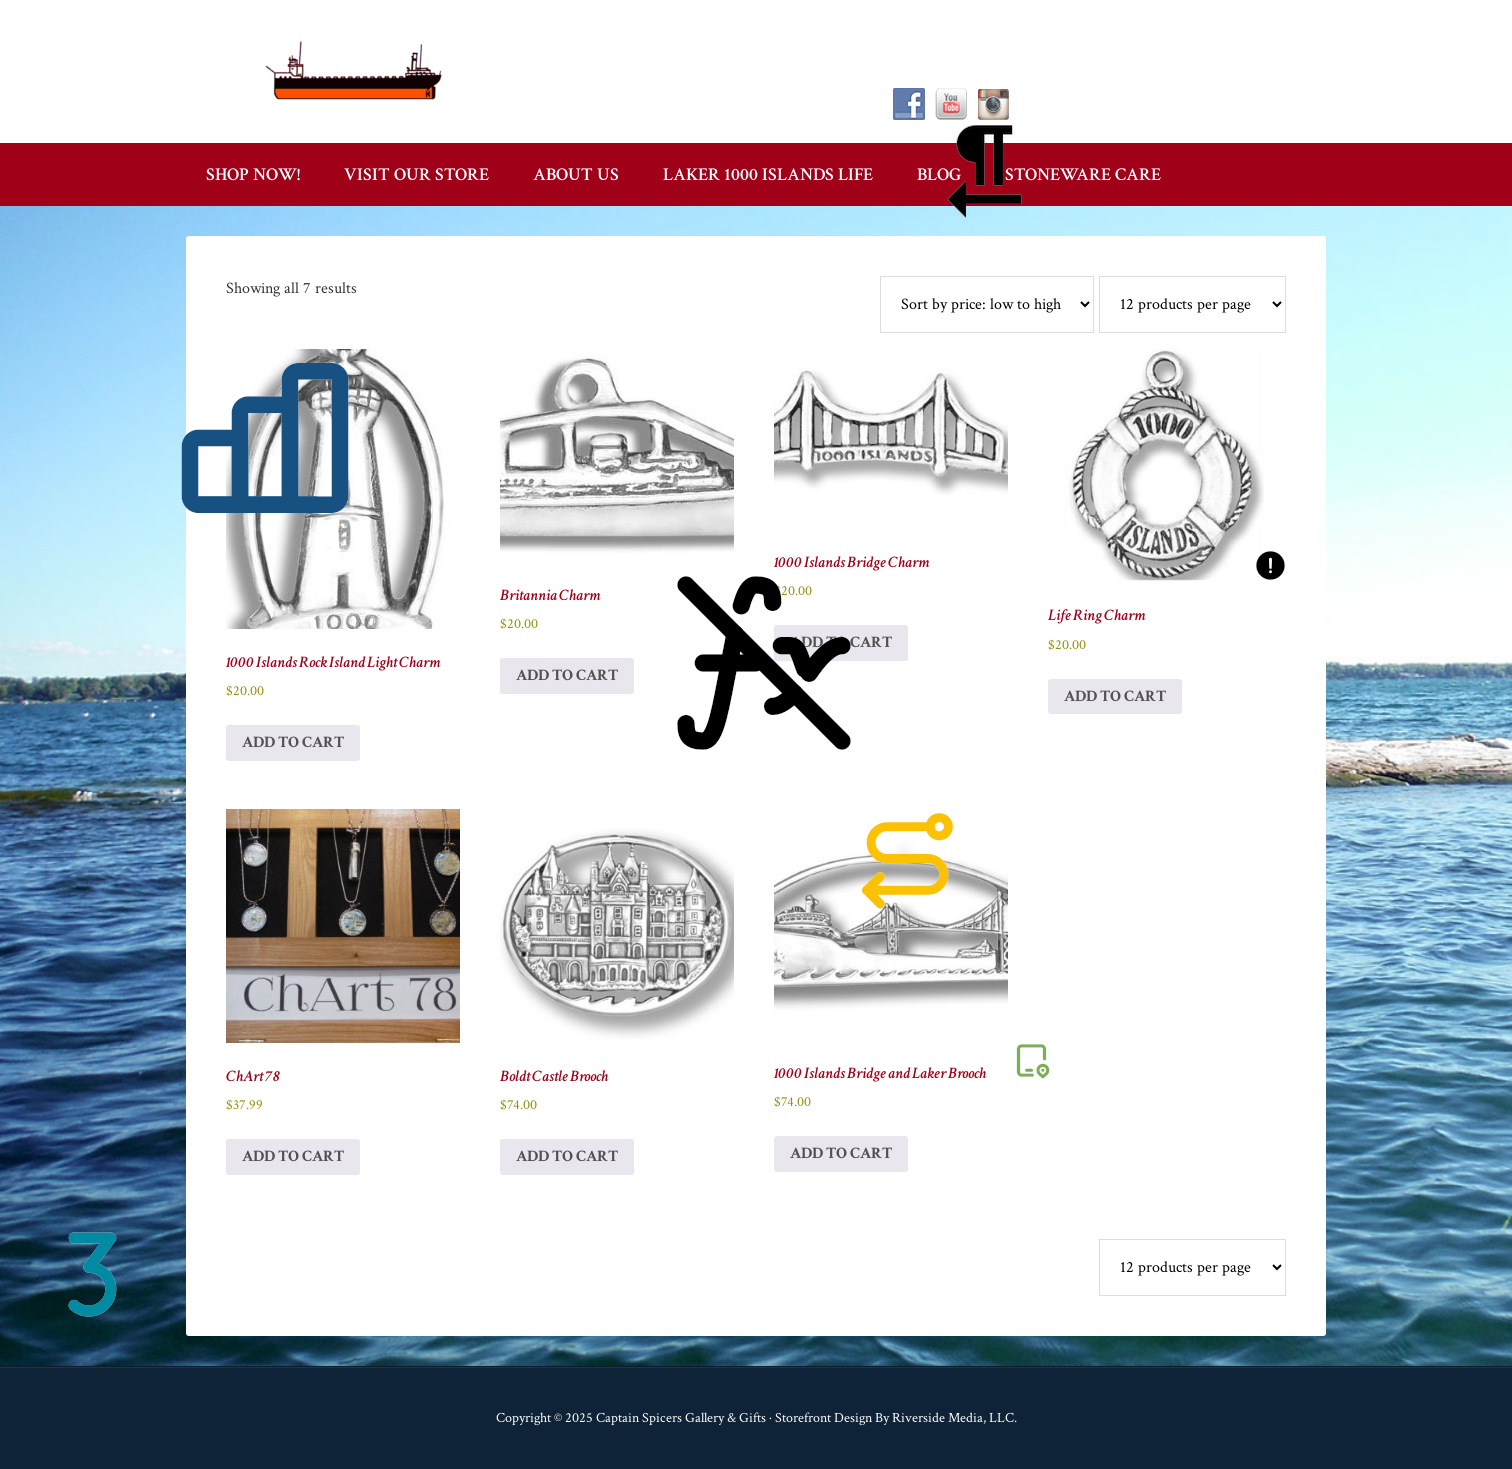  Describe the element at coordinates (1270, 565) in the screenshot. I see `indicates a warning or error state` at that location.